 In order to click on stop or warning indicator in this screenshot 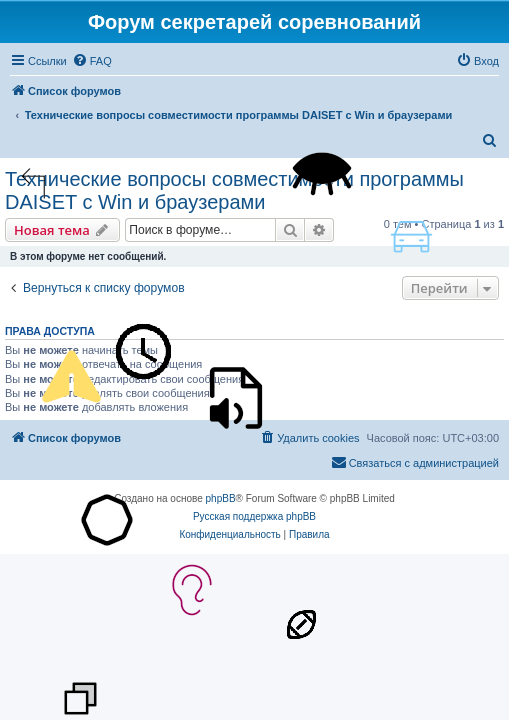, I will do `click(107, 520)`.